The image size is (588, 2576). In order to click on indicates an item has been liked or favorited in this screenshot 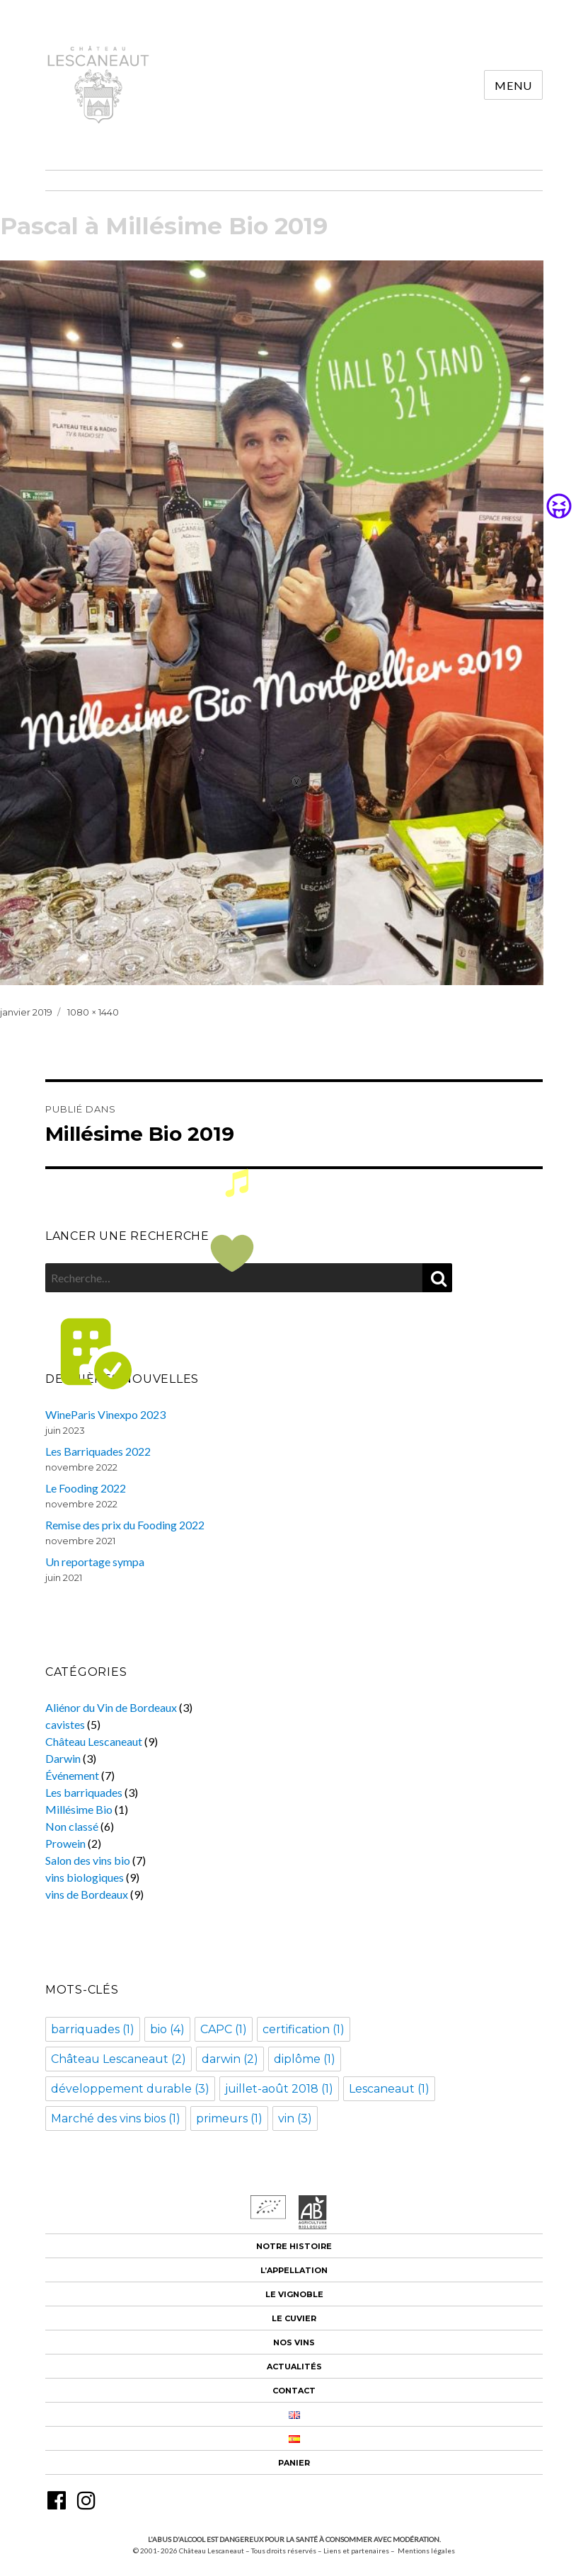, I will do `click(232, 1253)`.